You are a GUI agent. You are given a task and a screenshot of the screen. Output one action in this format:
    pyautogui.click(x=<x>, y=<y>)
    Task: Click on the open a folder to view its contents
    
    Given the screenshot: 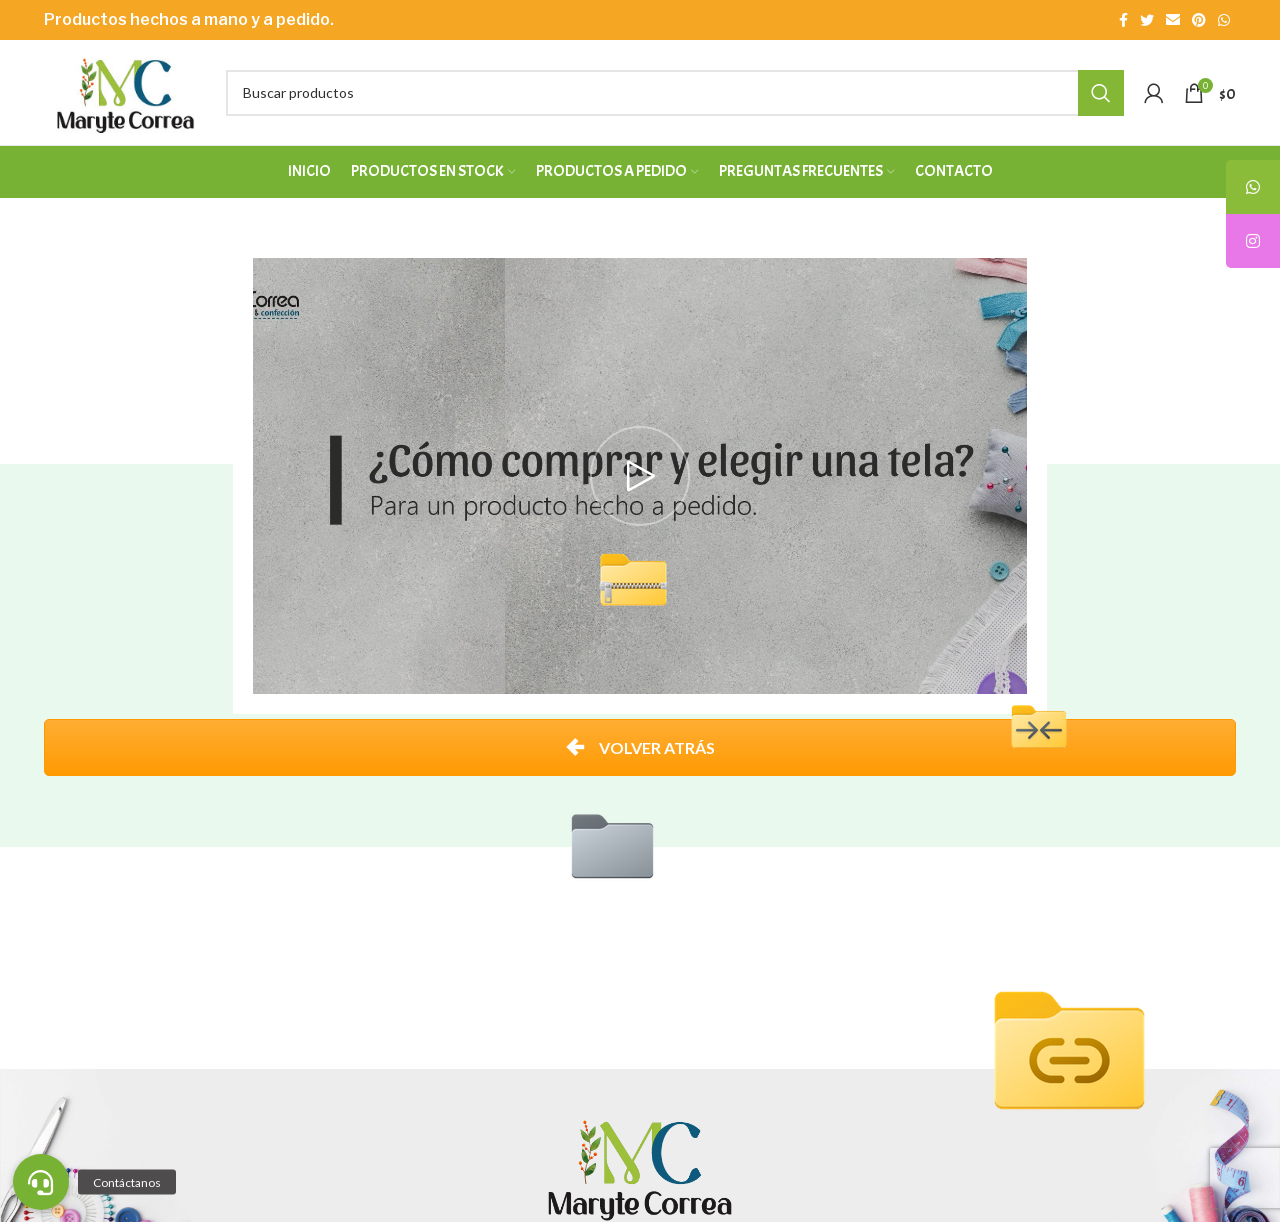 What is the action you would take?
    pyautogui.click(x=612, y=848)
    